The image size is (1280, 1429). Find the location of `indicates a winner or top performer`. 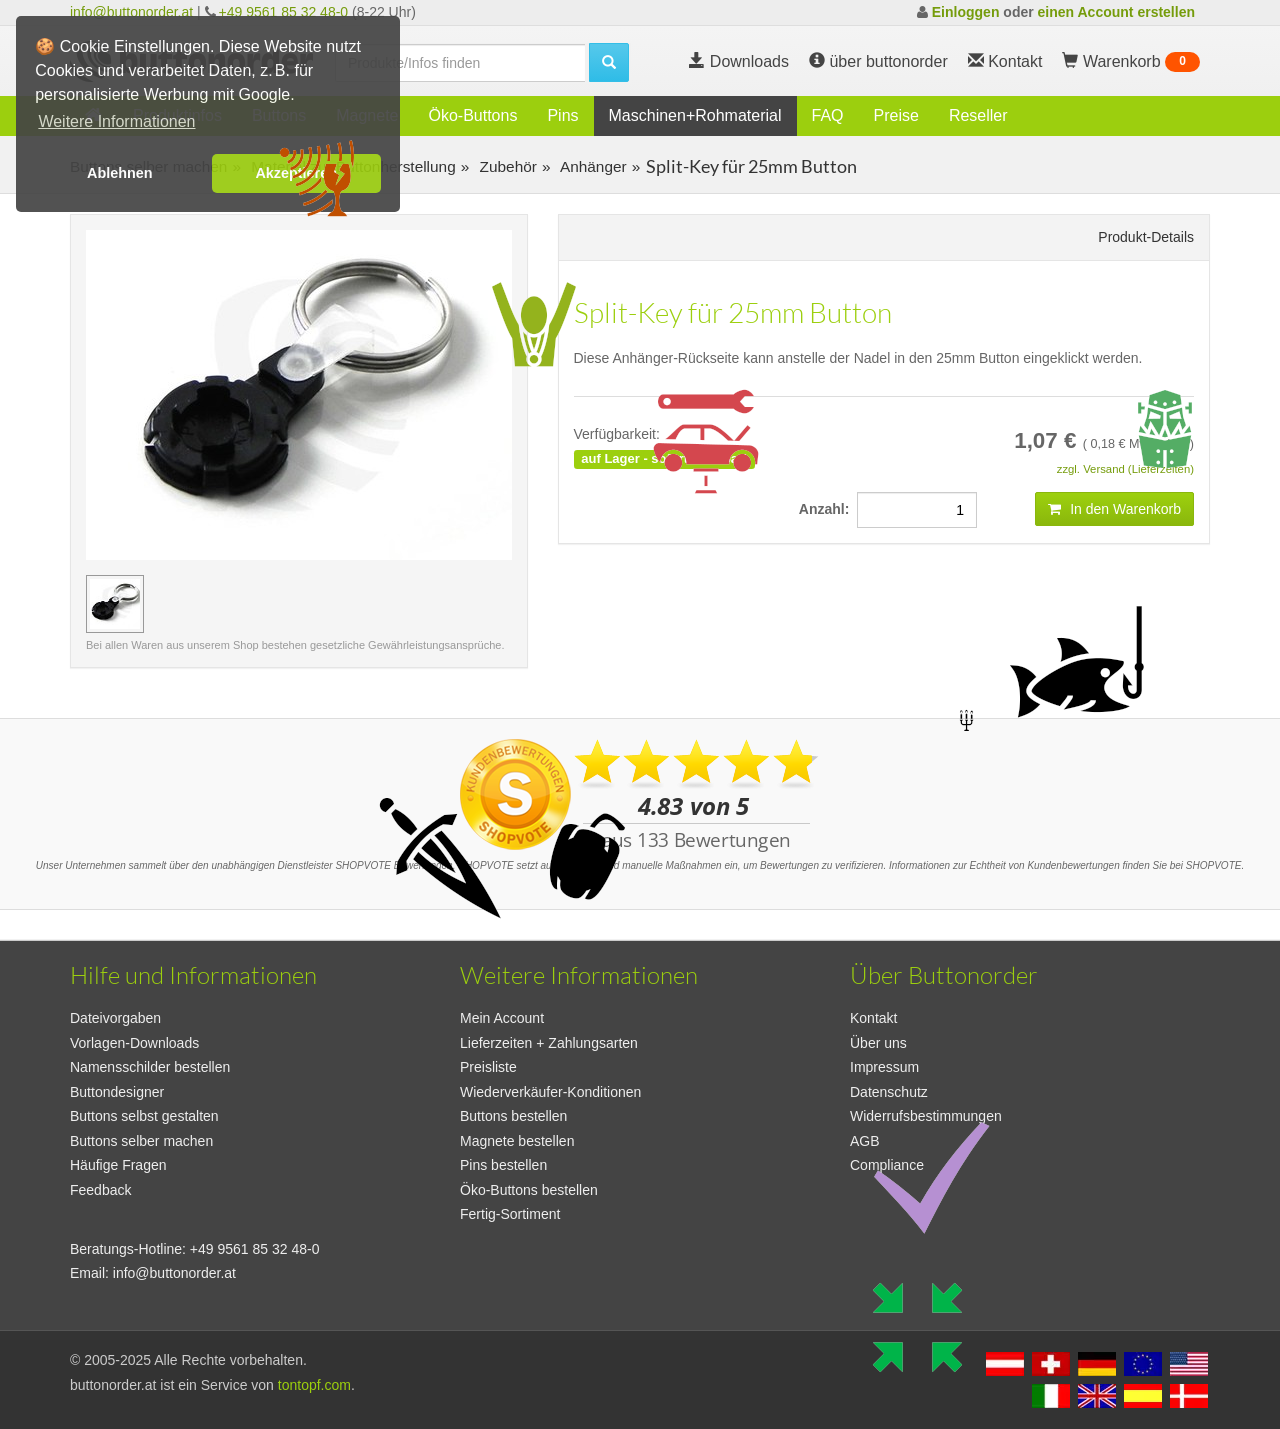

indicates a winner or top performer is located at coordinates (534, 324).